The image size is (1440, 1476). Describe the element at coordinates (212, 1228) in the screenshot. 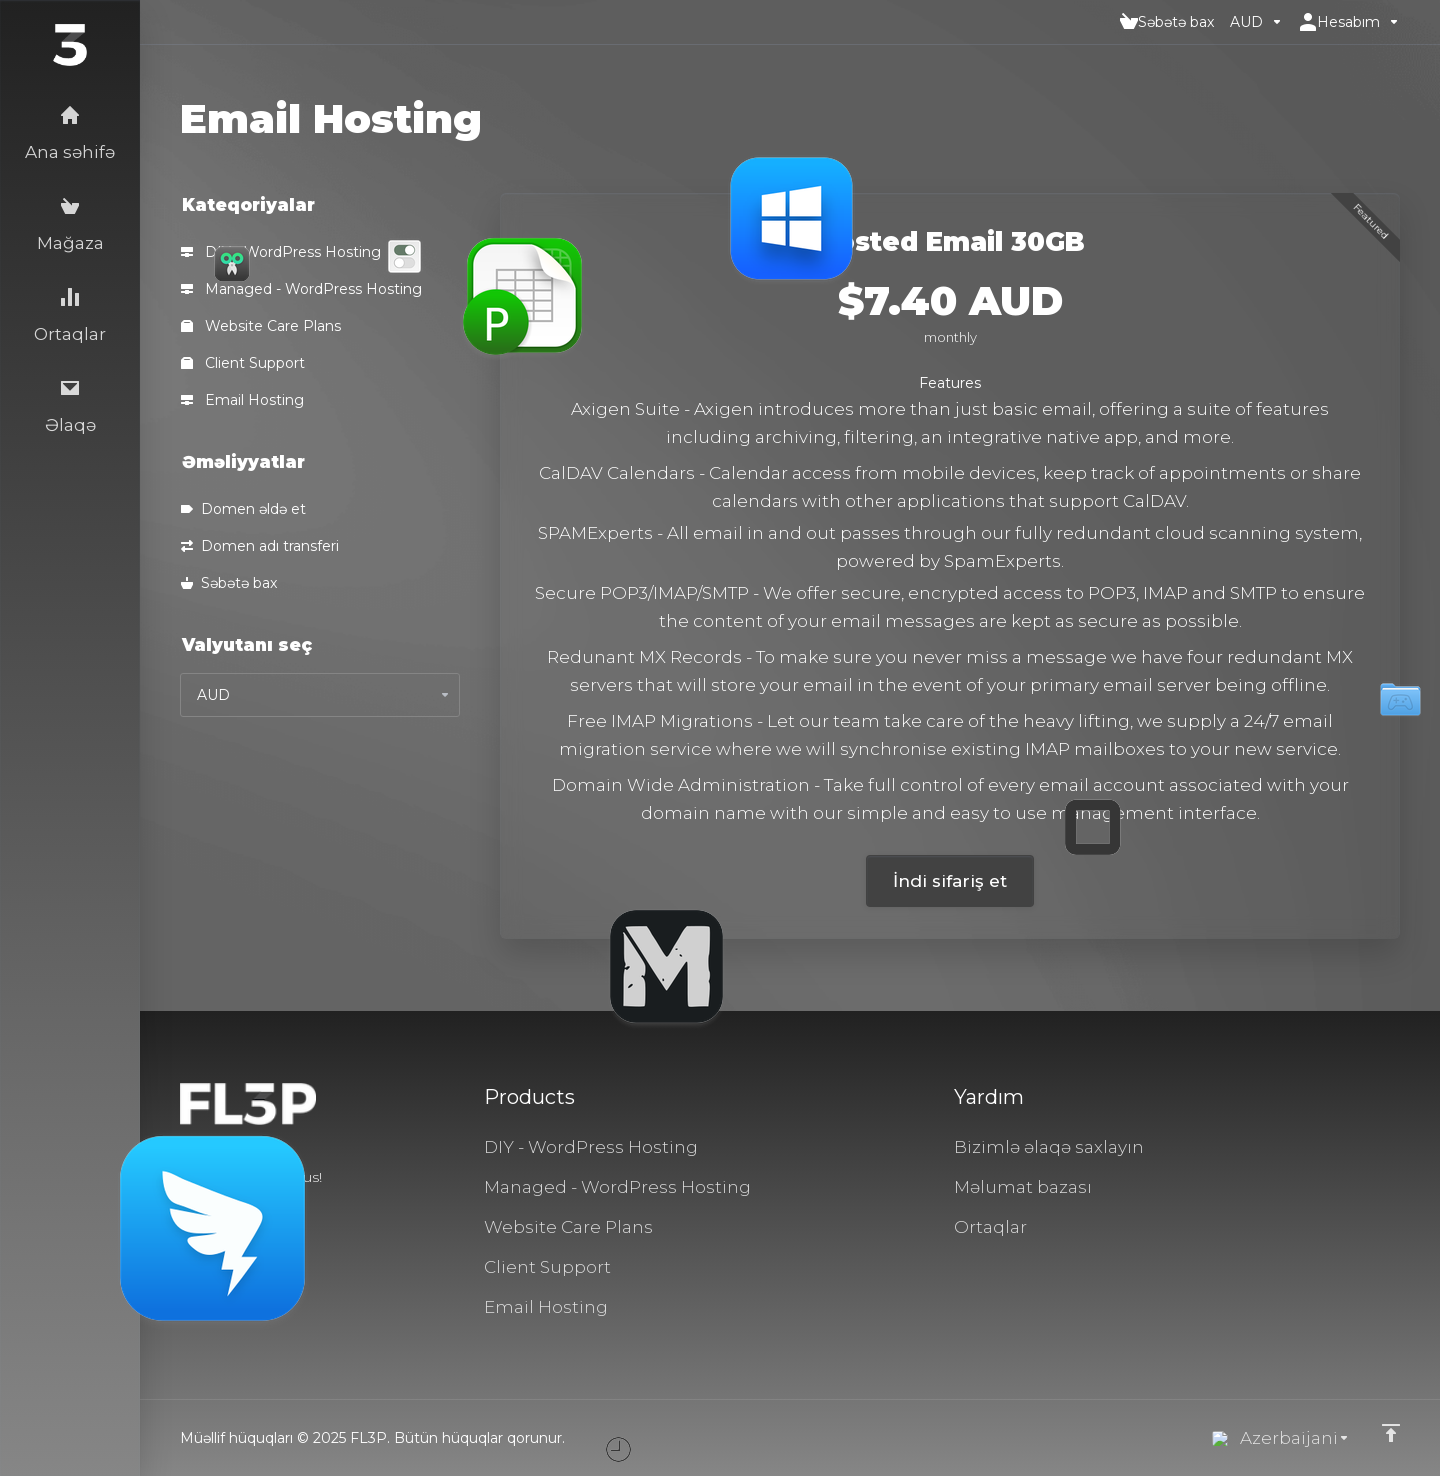

I see `open dingtalk messaging app` at that location.